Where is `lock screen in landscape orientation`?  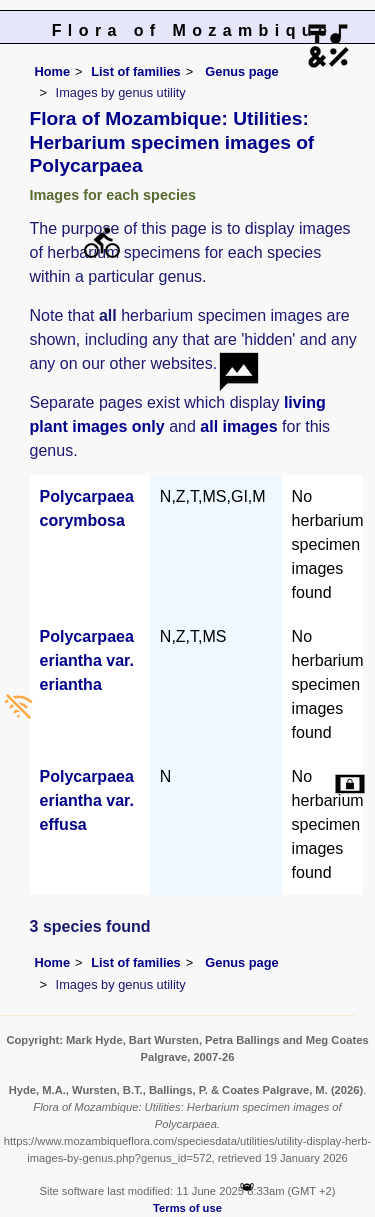 lock screen in landscape orientation is located at coordinates (350, 784).